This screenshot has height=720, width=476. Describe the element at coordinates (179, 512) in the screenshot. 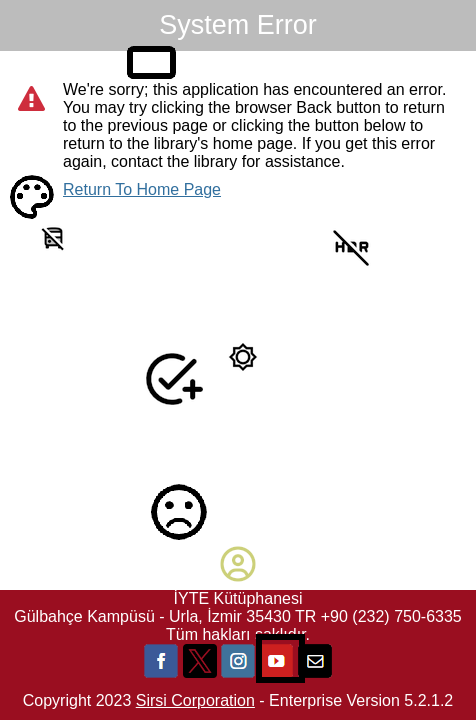

I see `rate your experience as negative` at that location.